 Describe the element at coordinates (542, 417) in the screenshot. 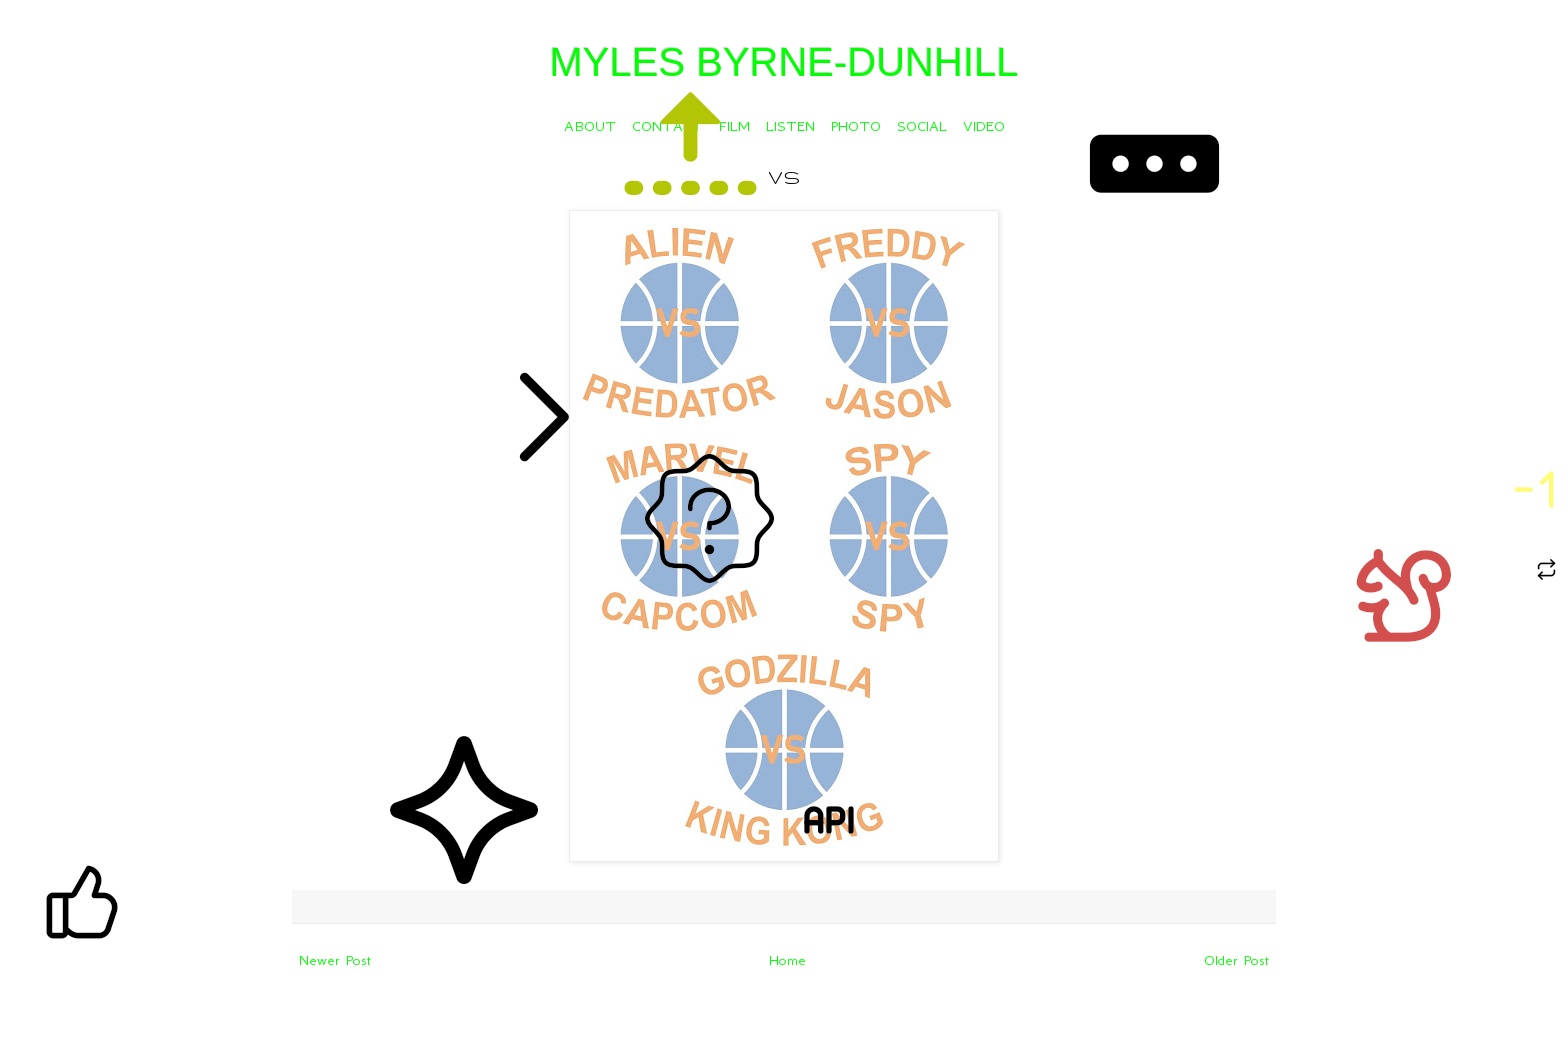

I see `navigate to the next item or page` at that location.